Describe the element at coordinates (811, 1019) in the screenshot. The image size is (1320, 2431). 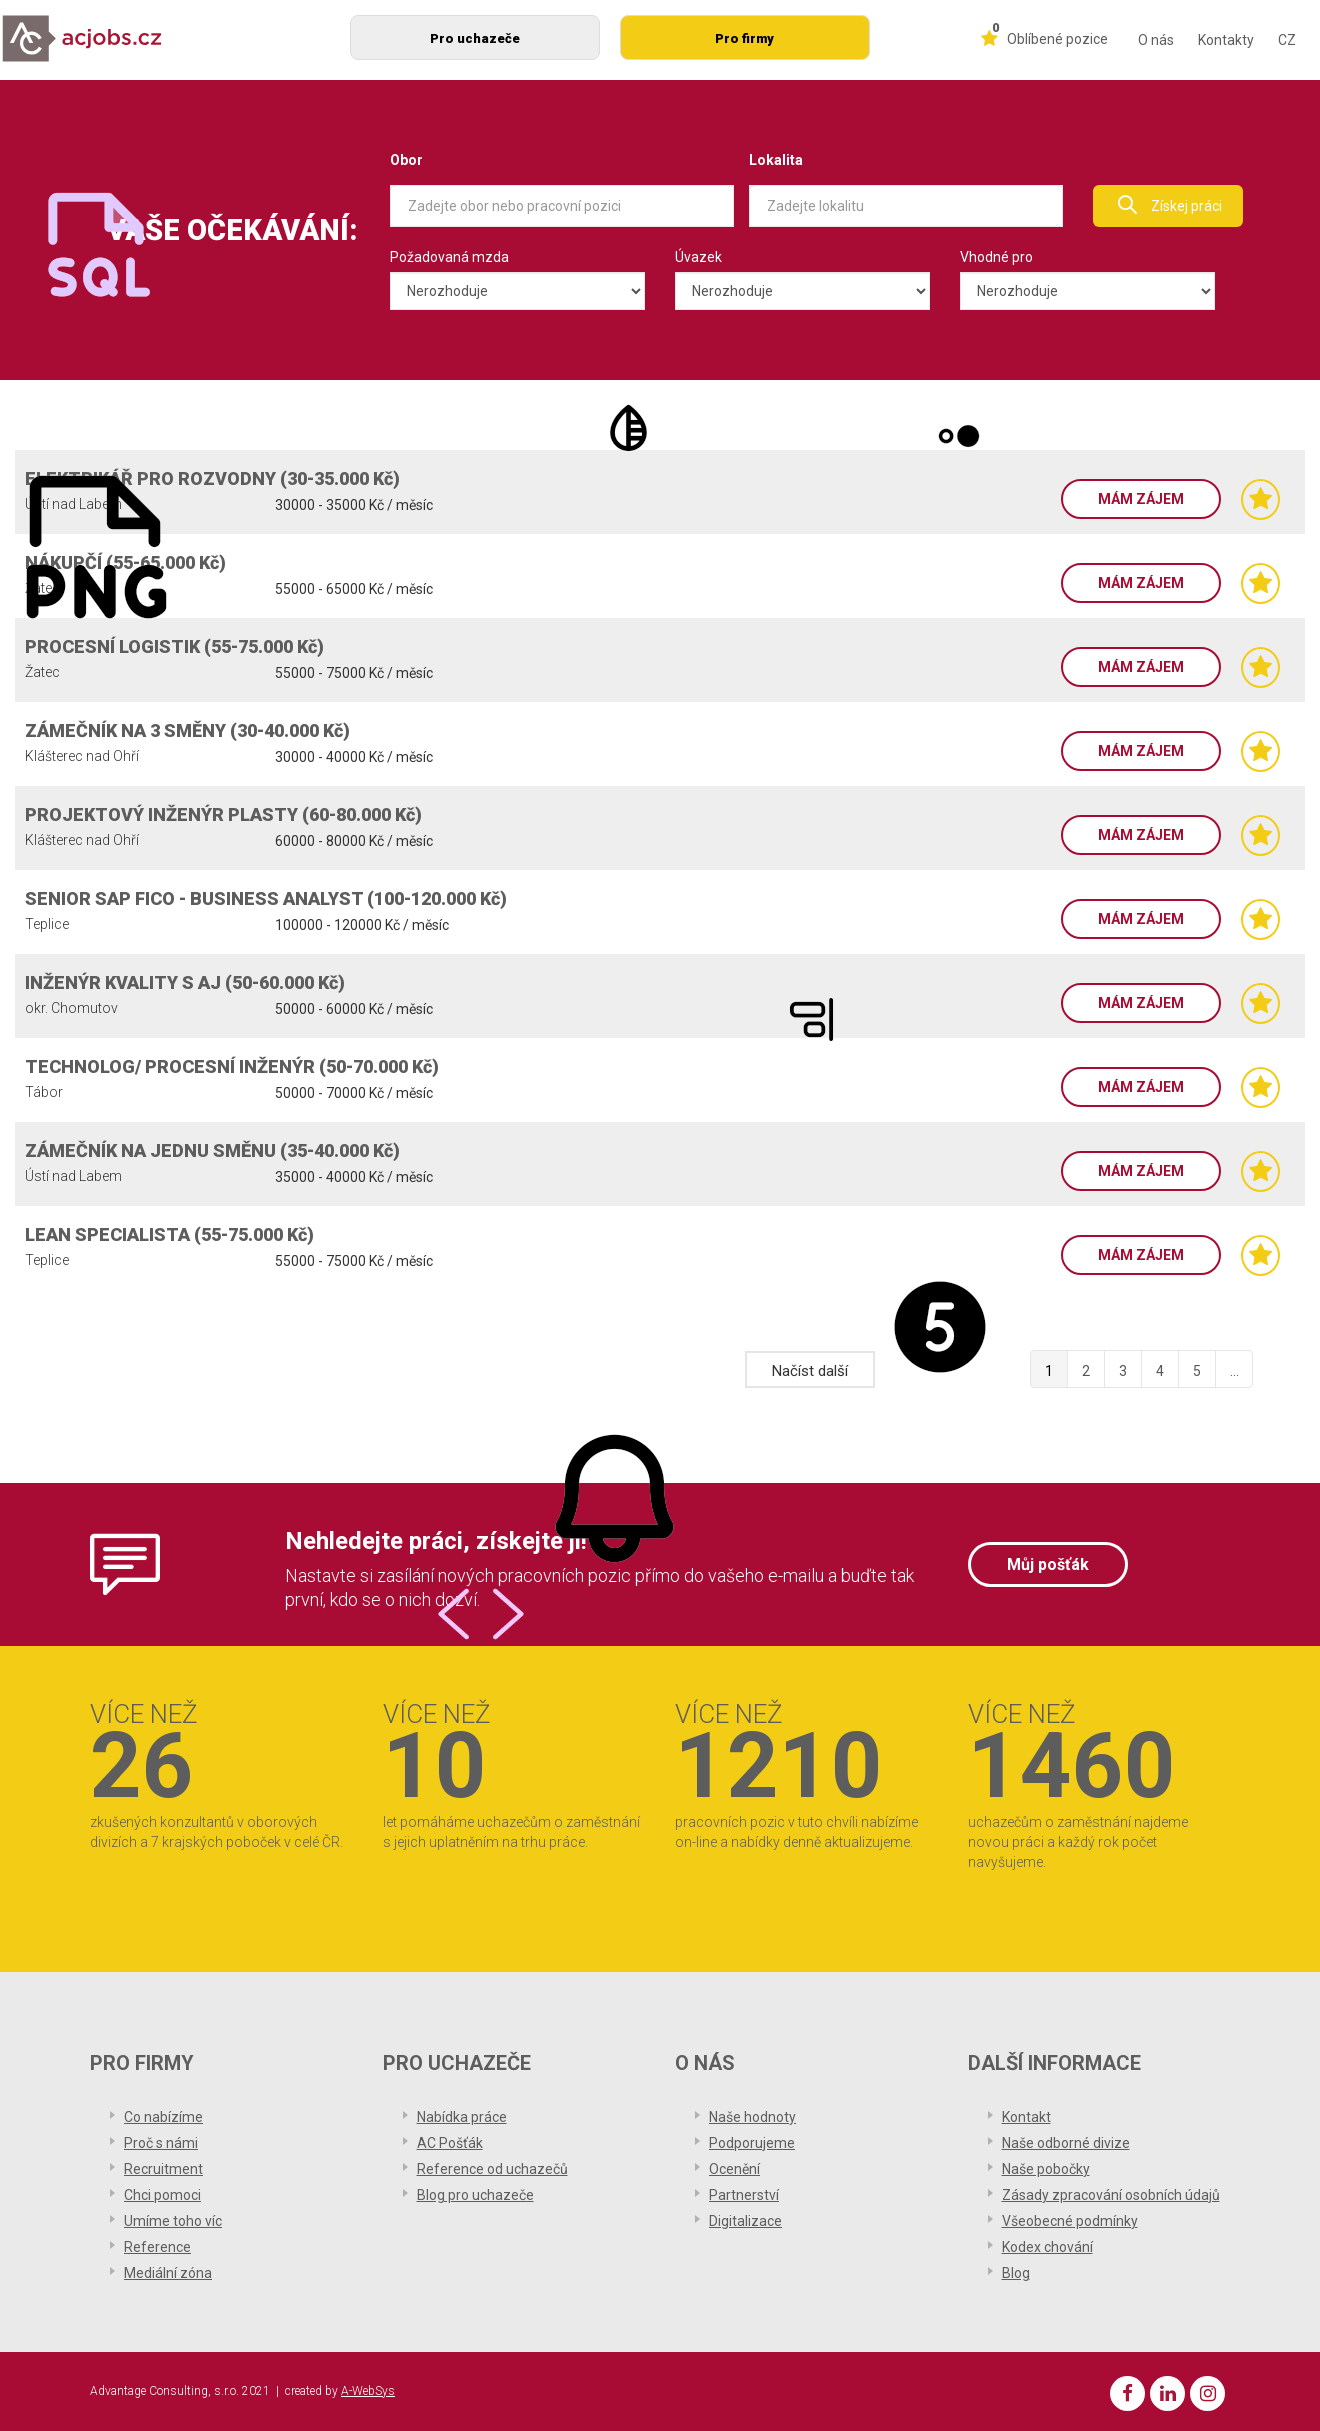
I see `align items to the bottom edge` at that location.